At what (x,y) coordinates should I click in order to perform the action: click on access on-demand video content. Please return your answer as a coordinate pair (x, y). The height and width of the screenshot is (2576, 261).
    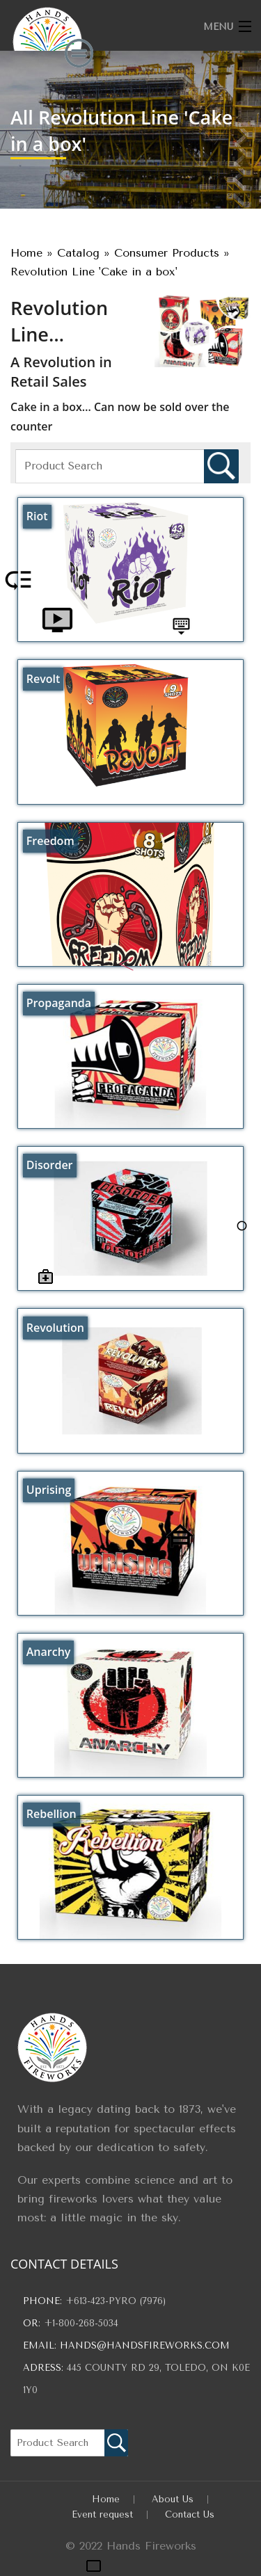
    Looking at the image, I should click on (57, 620).